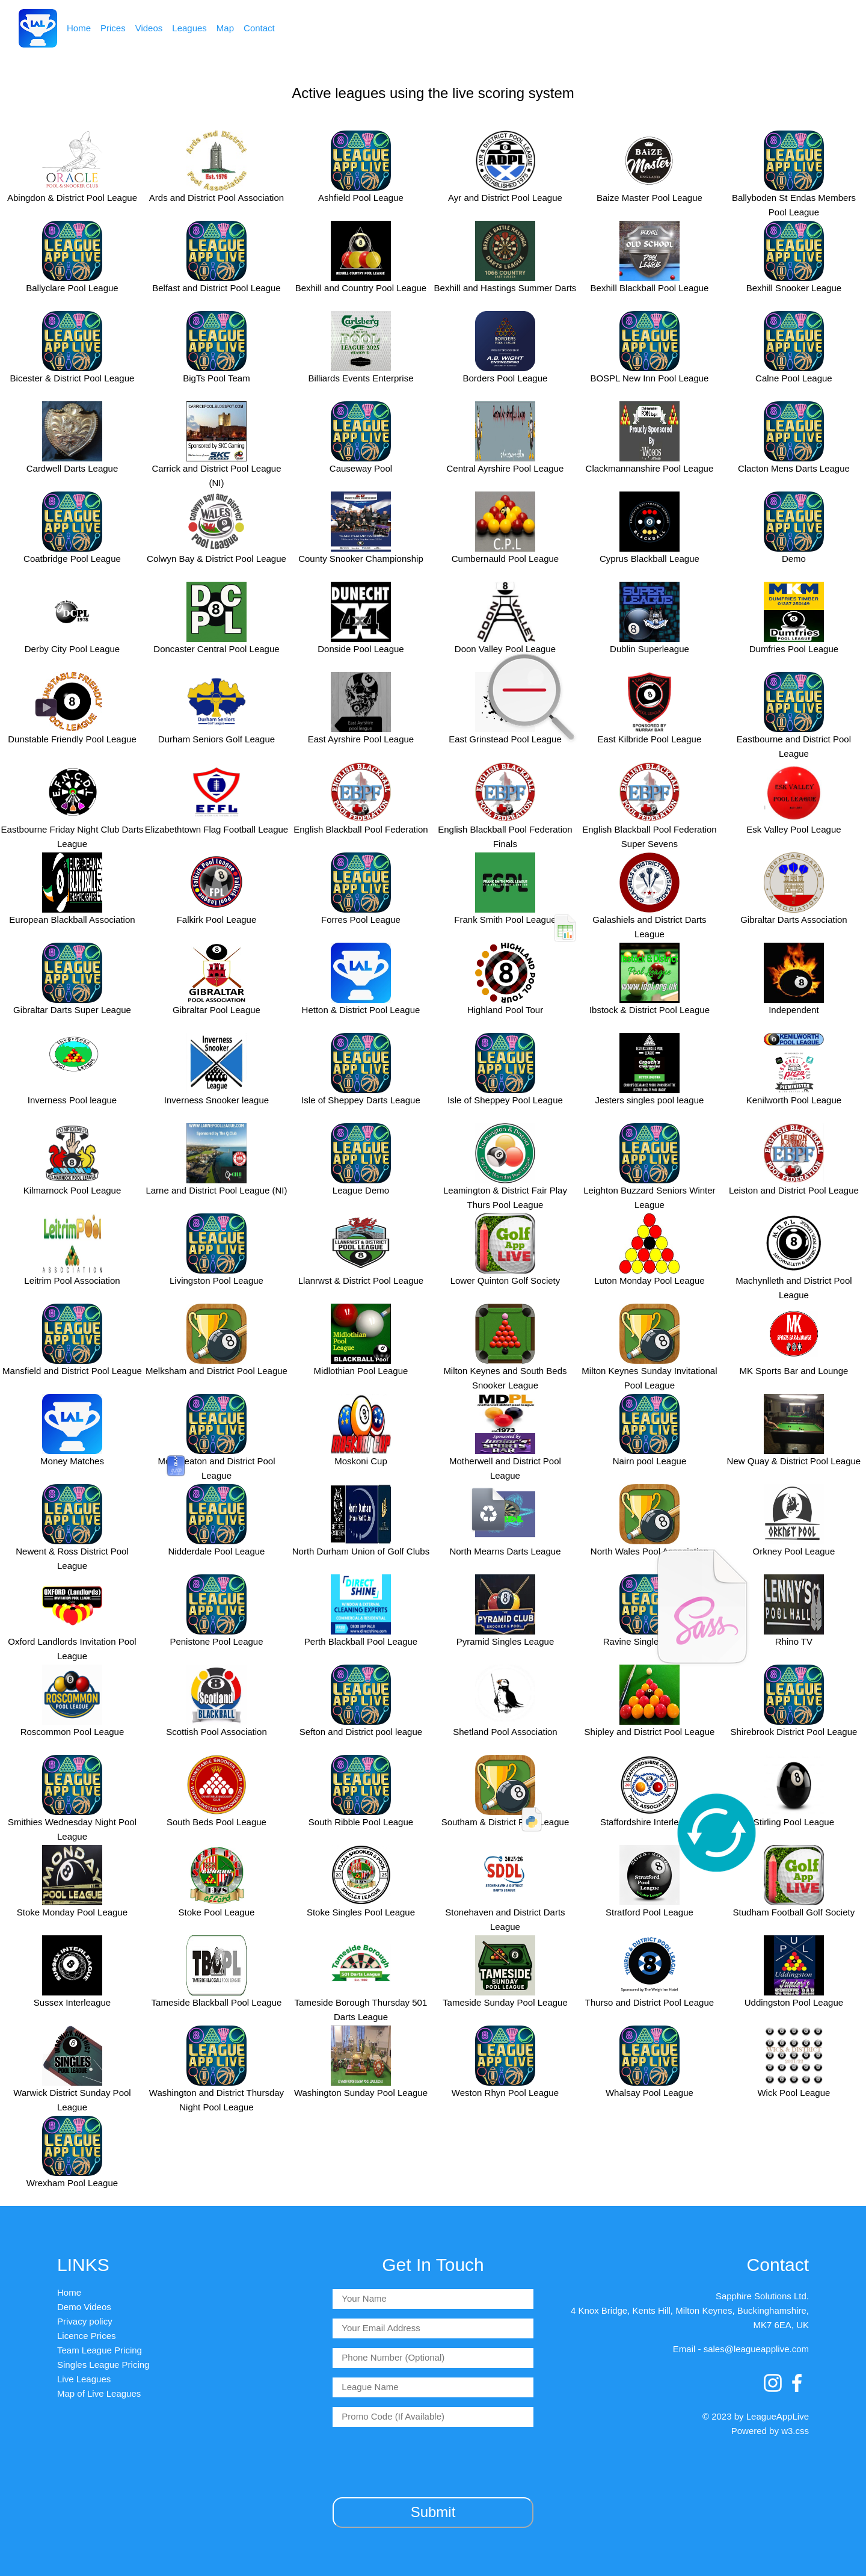  What do you see at coordinates (565, 928) in the screenshot?
I see `open a spreadsheet file` at bounding box center [565, 928].